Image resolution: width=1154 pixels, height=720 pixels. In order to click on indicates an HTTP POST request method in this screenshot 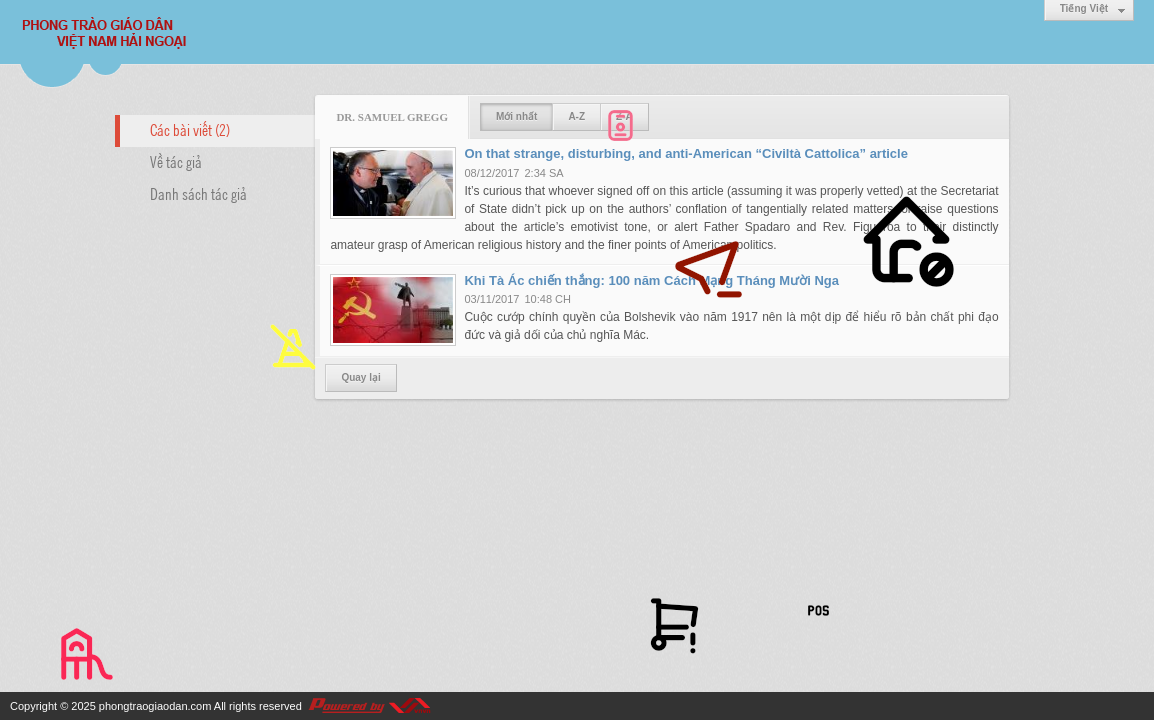, I will do `click(818, 610)`.